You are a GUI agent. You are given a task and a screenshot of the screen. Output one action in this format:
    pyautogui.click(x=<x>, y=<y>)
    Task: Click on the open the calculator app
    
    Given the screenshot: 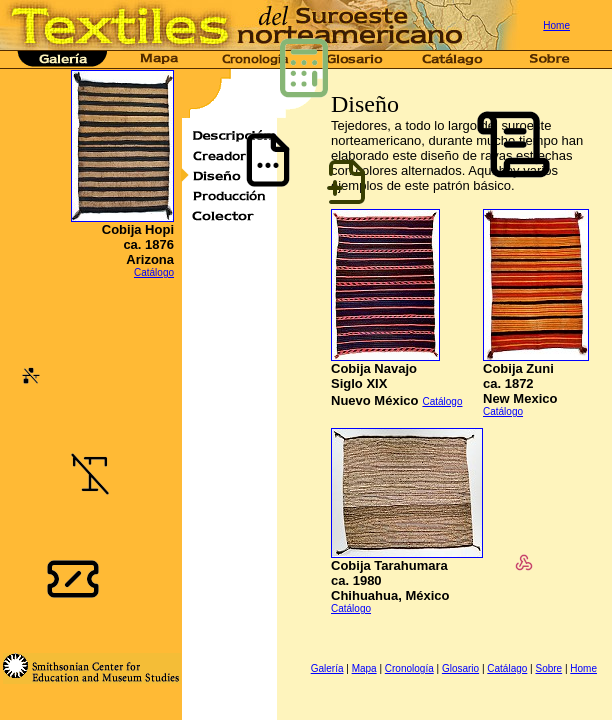 What is the action you would take?
    pyautogui.click(x=304, y=68)
    